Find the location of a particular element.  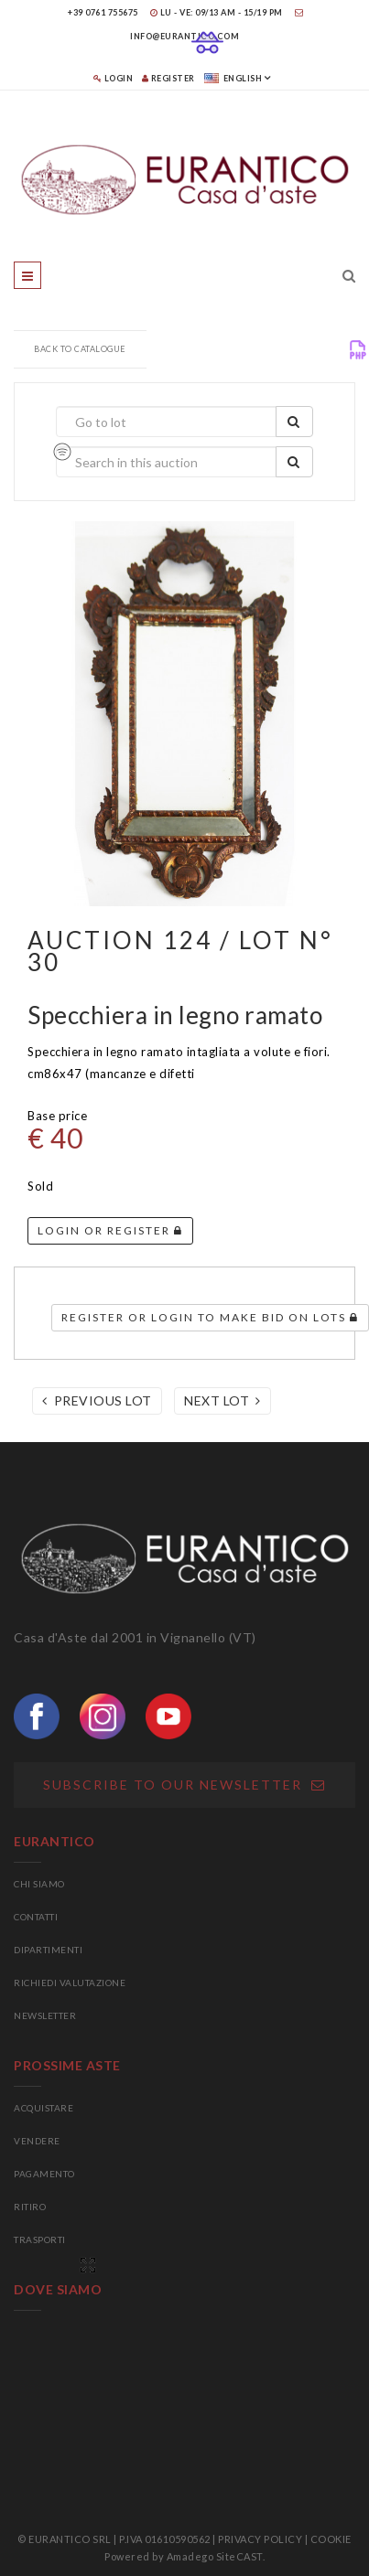

open Spotify is located at coordinates (62, 452).